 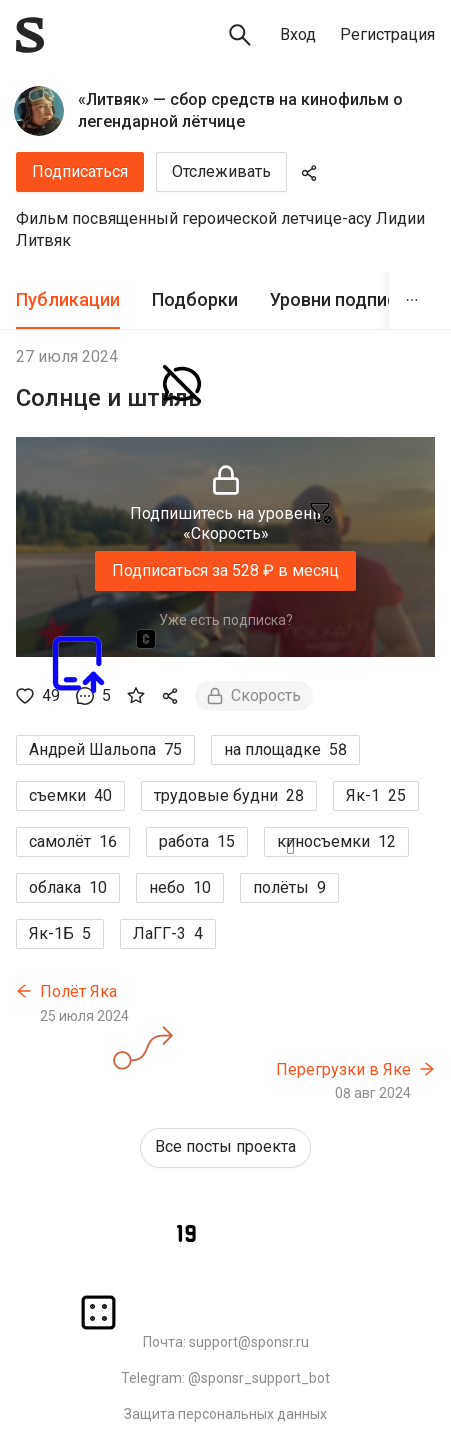 I want to click on indicates a "C" grade or rating, so click(x=146, y=639).